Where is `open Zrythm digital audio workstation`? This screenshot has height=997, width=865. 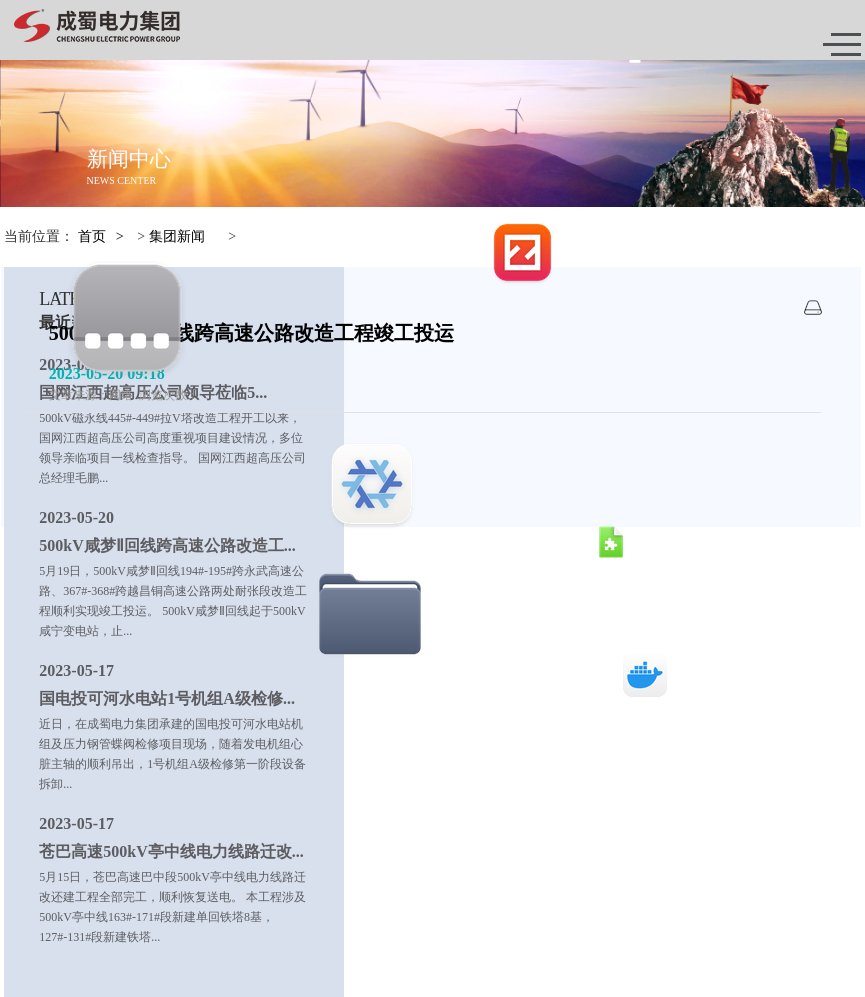 open Zrythm digital audio workstation is located at coordinates (522, 252).